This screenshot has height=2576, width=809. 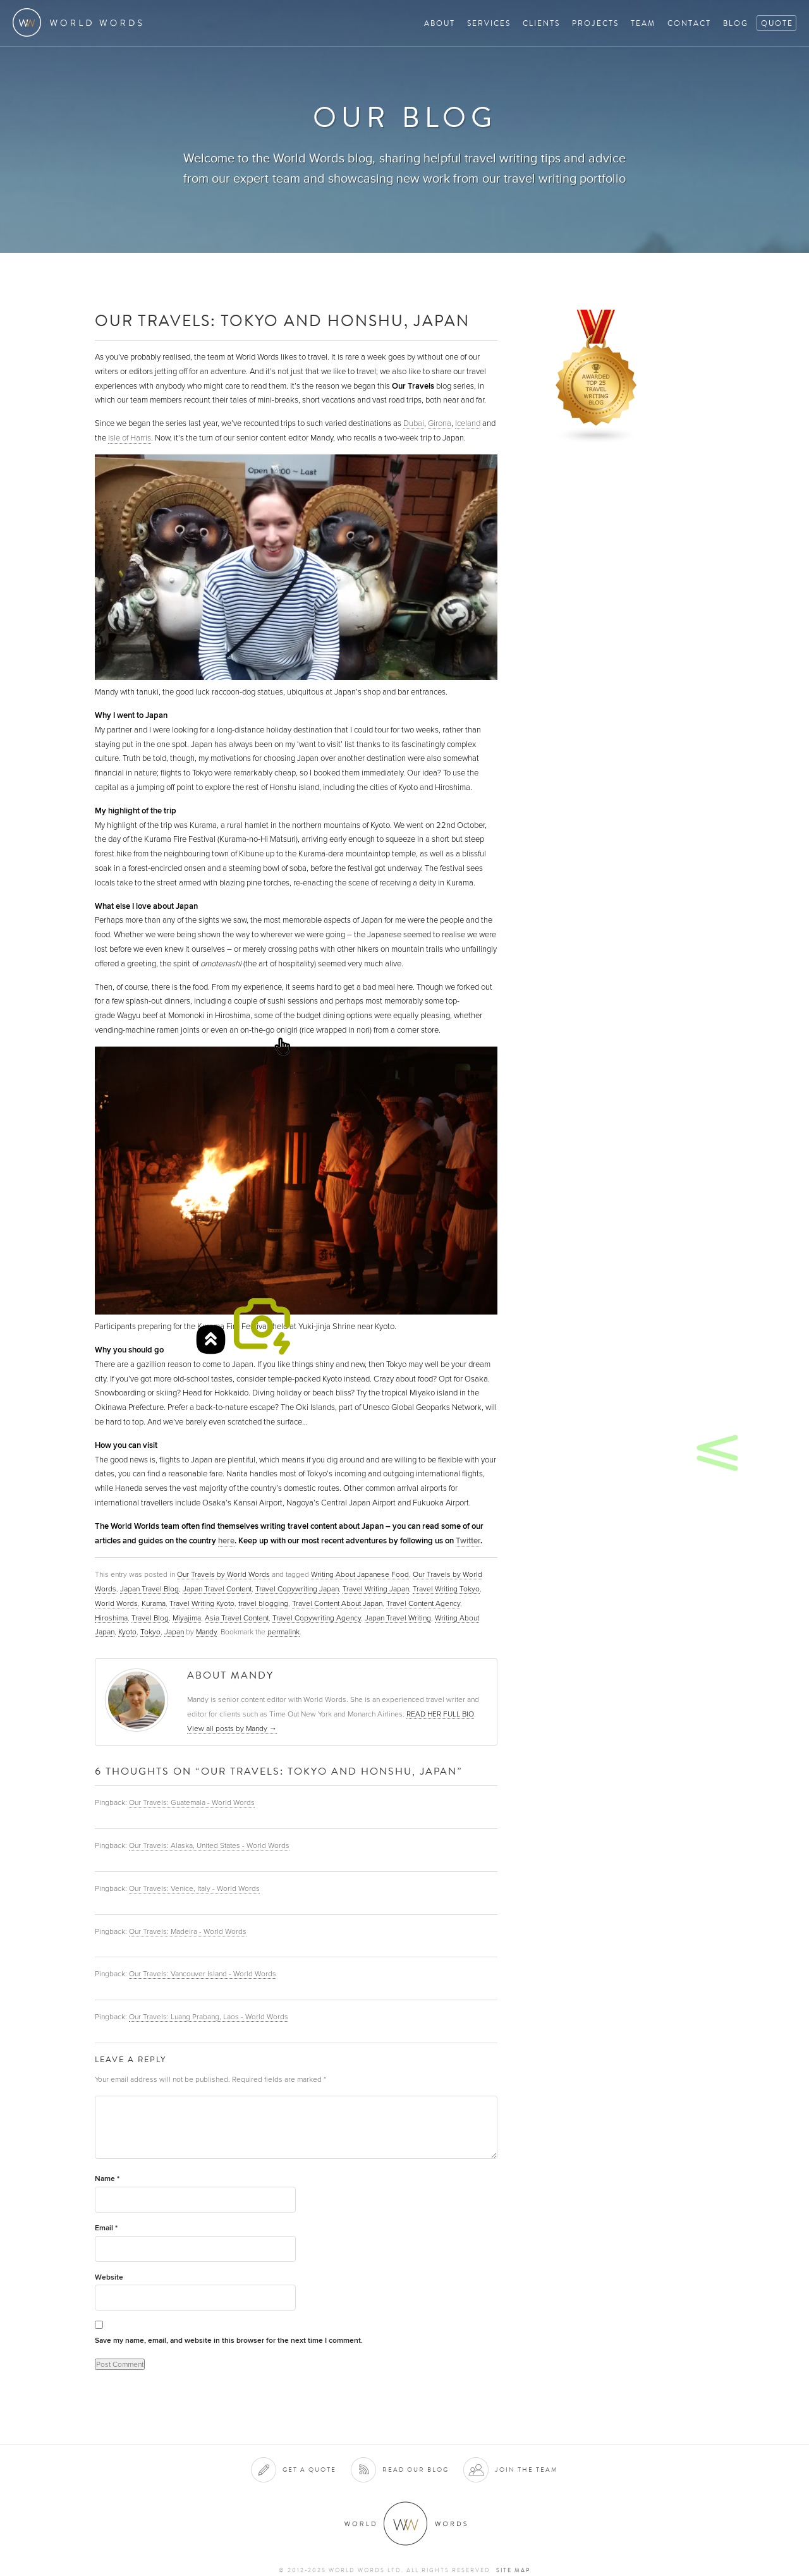 What do you see at coordinates (262, 1323) in the screenshot?
I see `camera flash enabled` at bounding box center [262, 1323].